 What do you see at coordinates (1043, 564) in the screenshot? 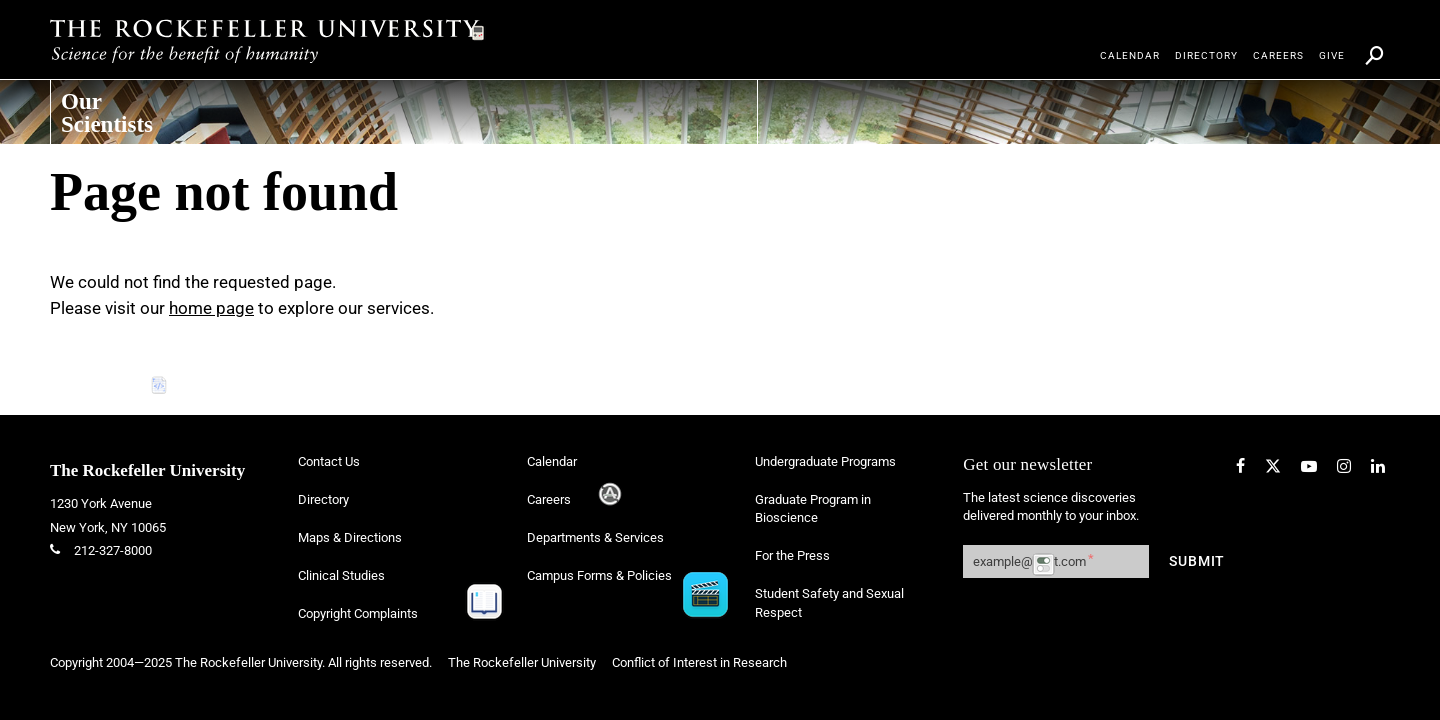
I see `open unity tweak tool settings` at bounding box center [1043, 564].